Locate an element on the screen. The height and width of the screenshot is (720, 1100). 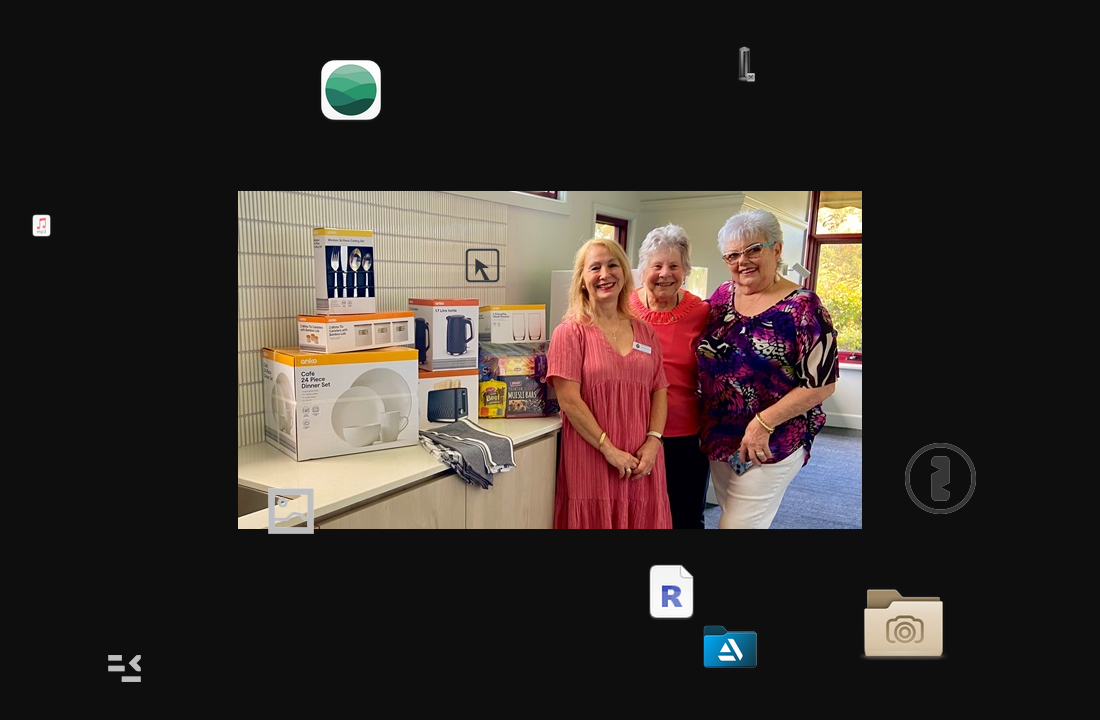
open fusion app or automation tool is located at coordinates (482, 265).